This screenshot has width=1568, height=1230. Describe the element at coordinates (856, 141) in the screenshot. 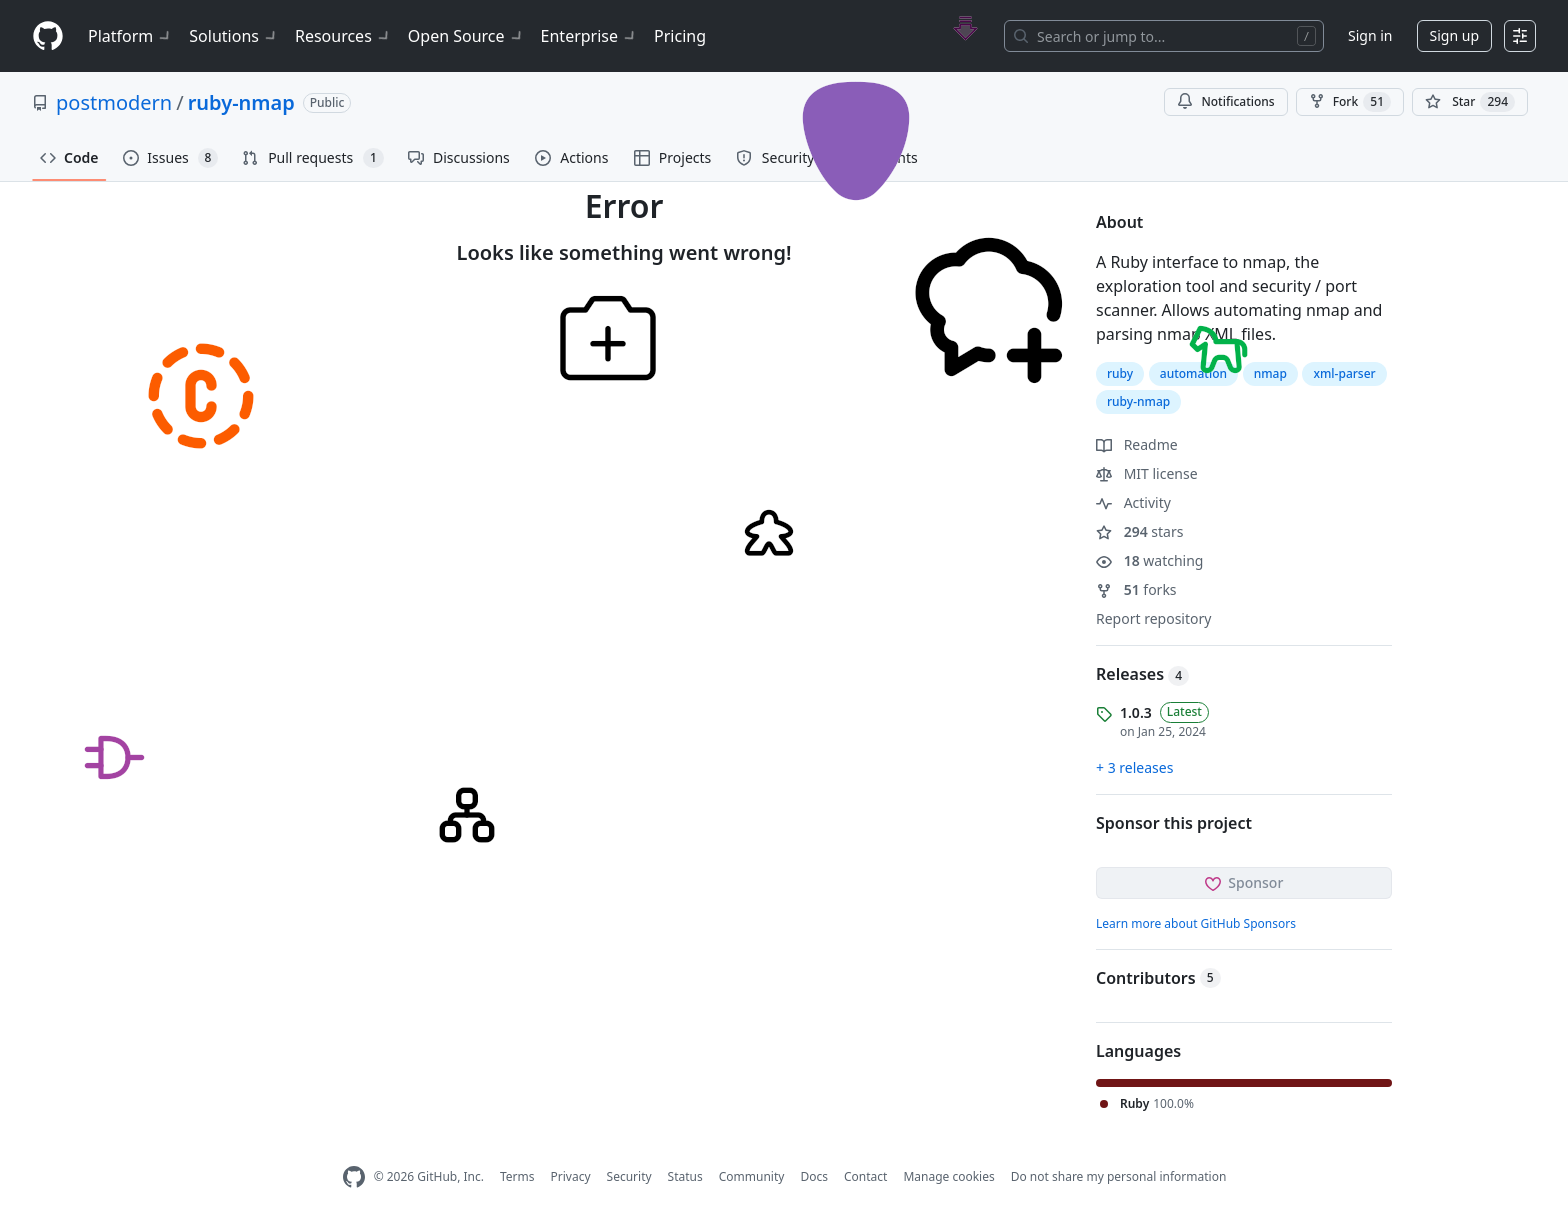

I see `access guitar or music tools` at that location.